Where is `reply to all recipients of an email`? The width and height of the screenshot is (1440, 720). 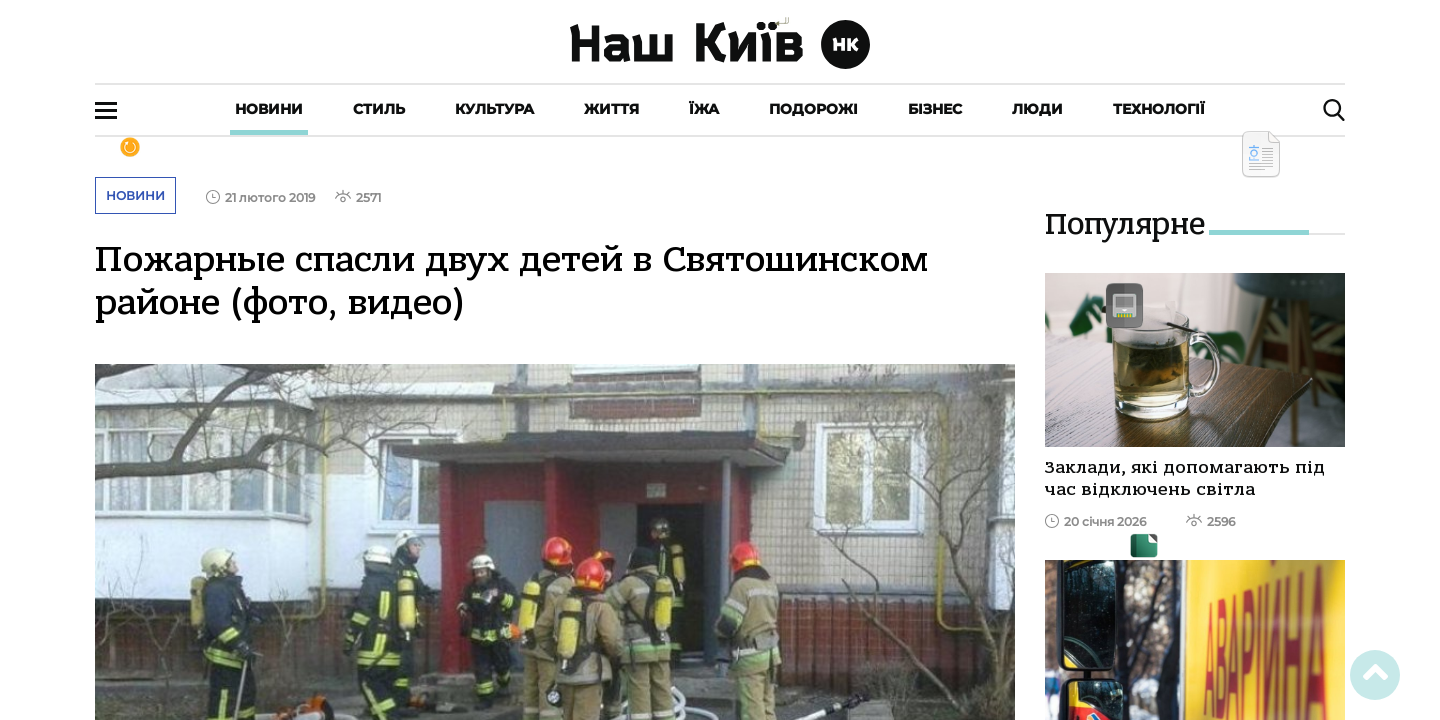
reply to all recipients of an email is located at coordinates (781, 21).